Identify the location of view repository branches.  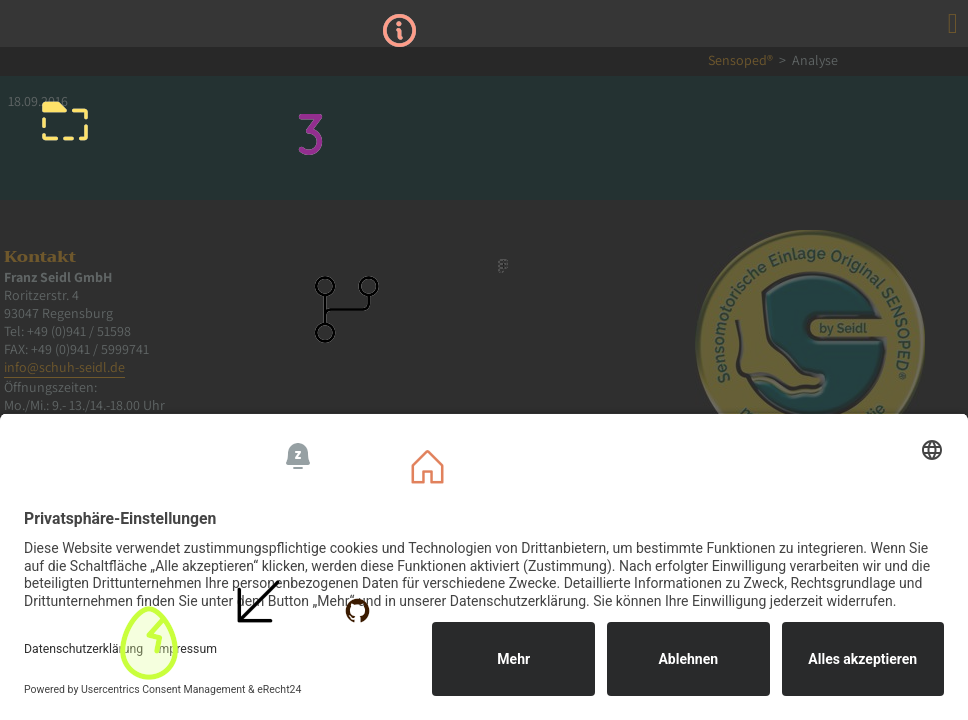
(342, 309).